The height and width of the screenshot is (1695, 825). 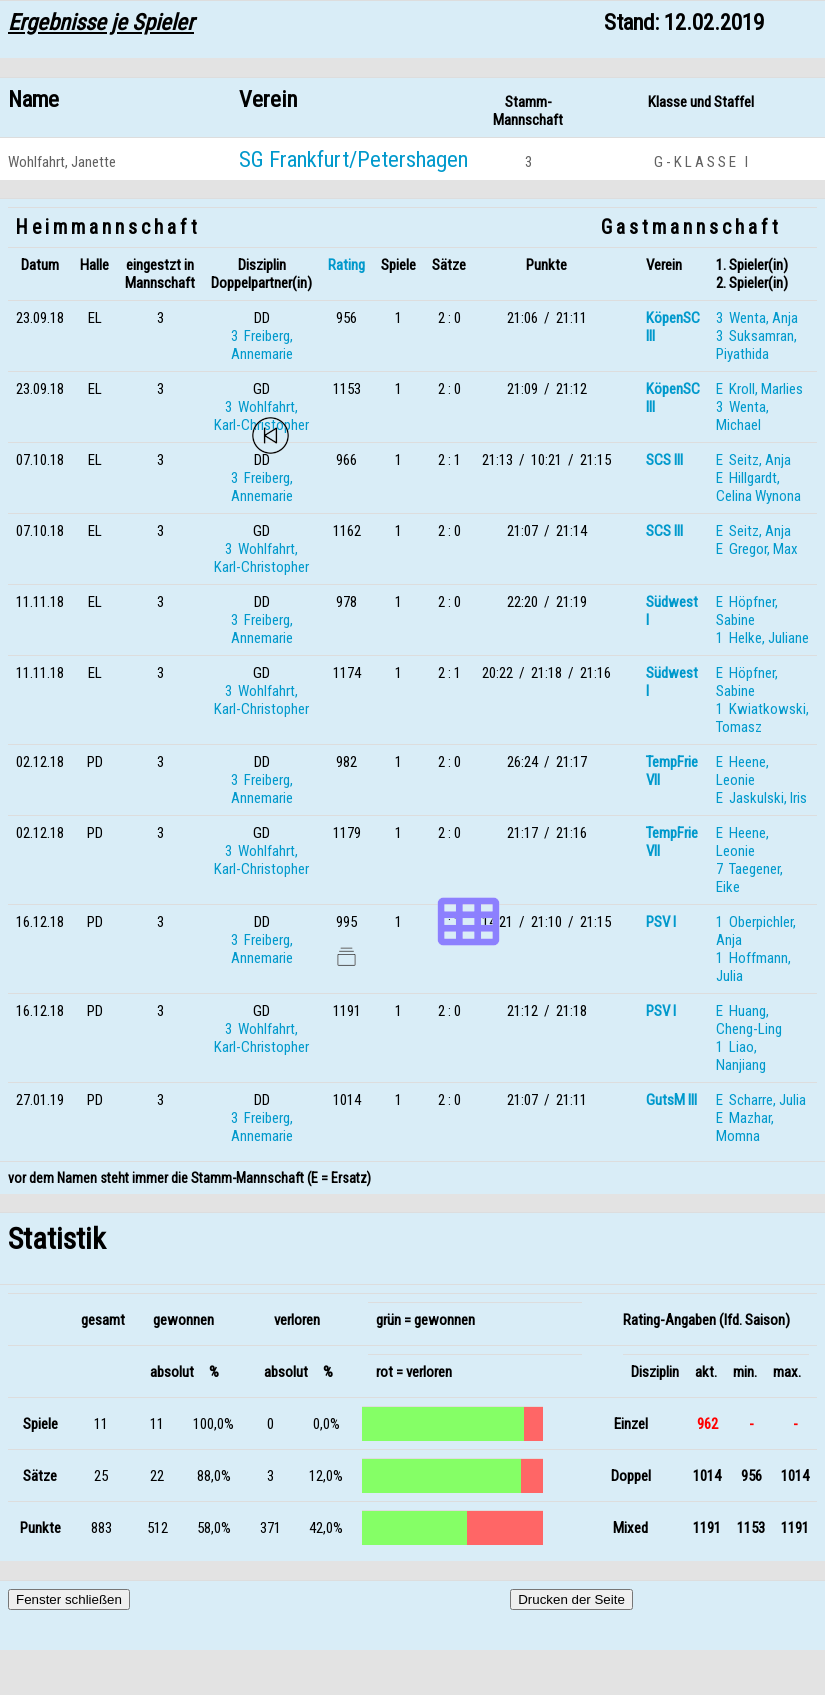 I want to click on view stacked cards or layers, so click(x=346, y=957).